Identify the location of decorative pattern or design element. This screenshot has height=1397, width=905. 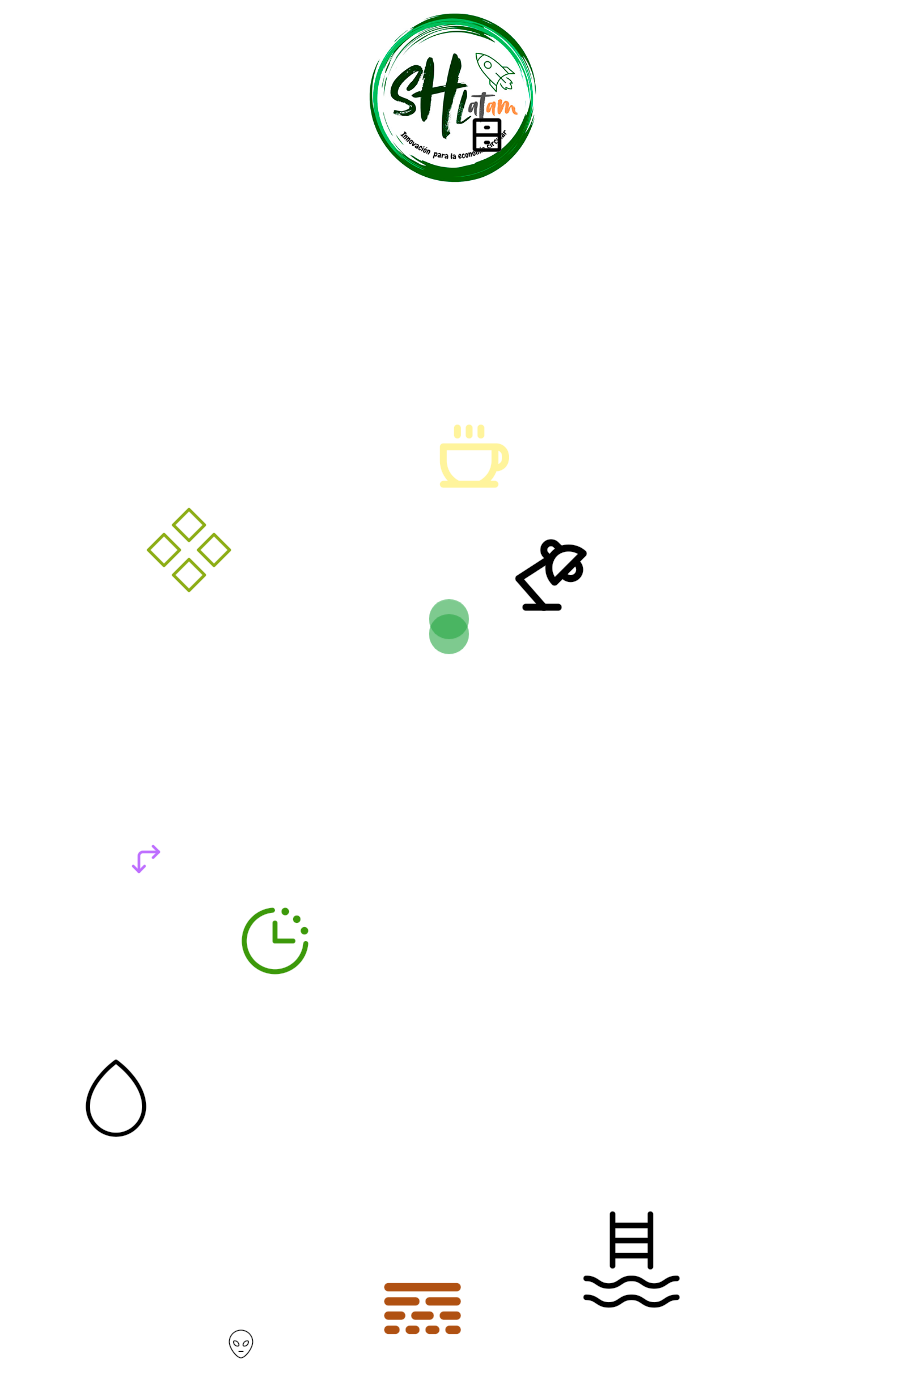
(189, 550).